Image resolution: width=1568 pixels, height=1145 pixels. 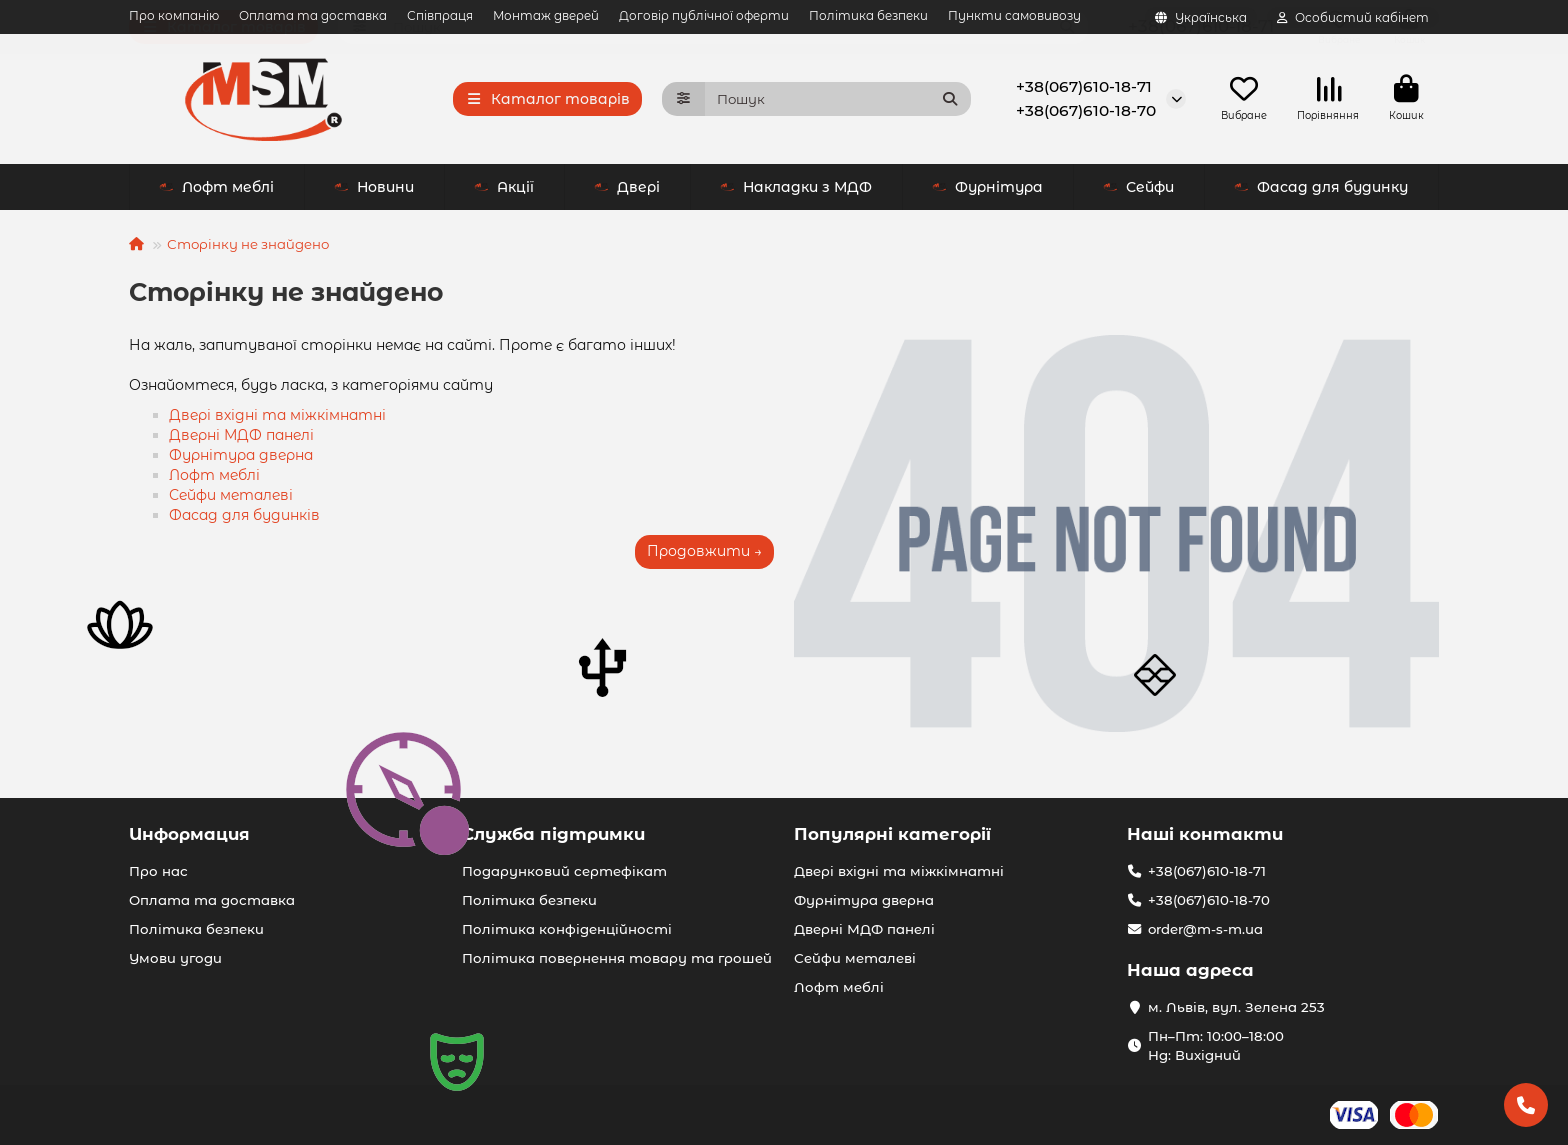 What do you see at coordinates (602, 667) in the screenshot?
I see `indicates USB connection available` at bounding box center [602, 667].